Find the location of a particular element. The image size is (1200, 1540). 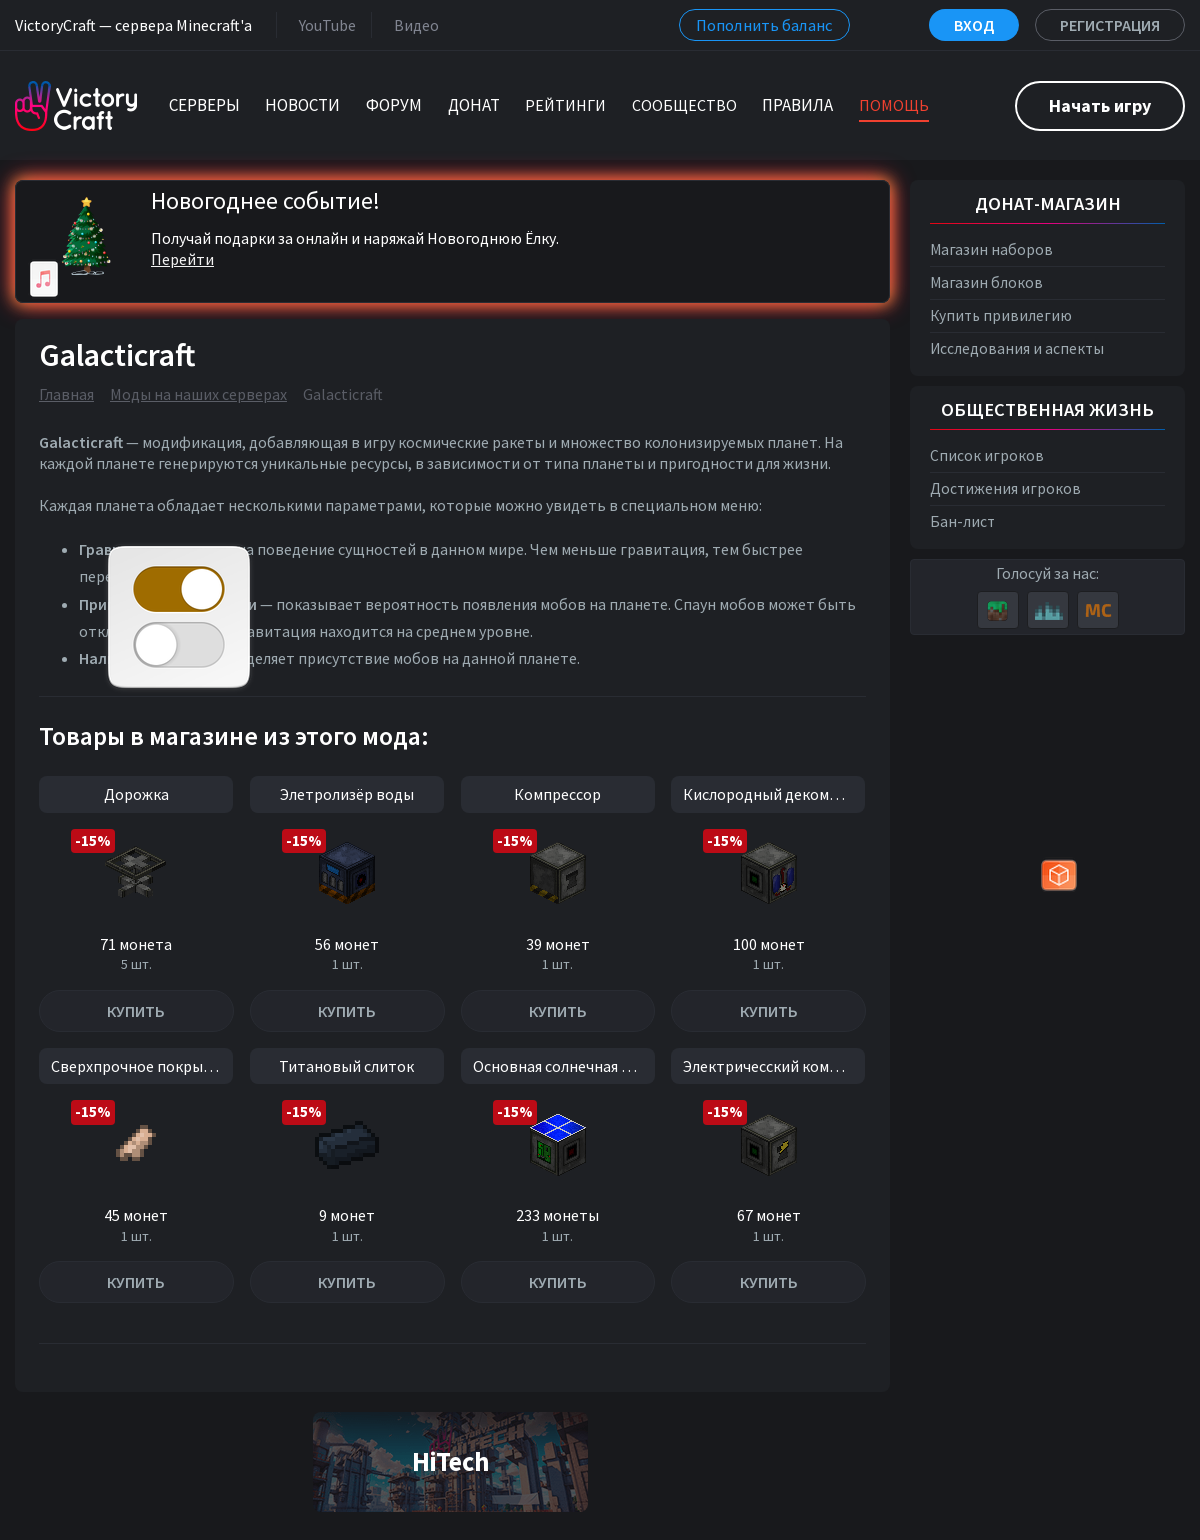

an audio file type indicator is located at coordinates (44, 279).